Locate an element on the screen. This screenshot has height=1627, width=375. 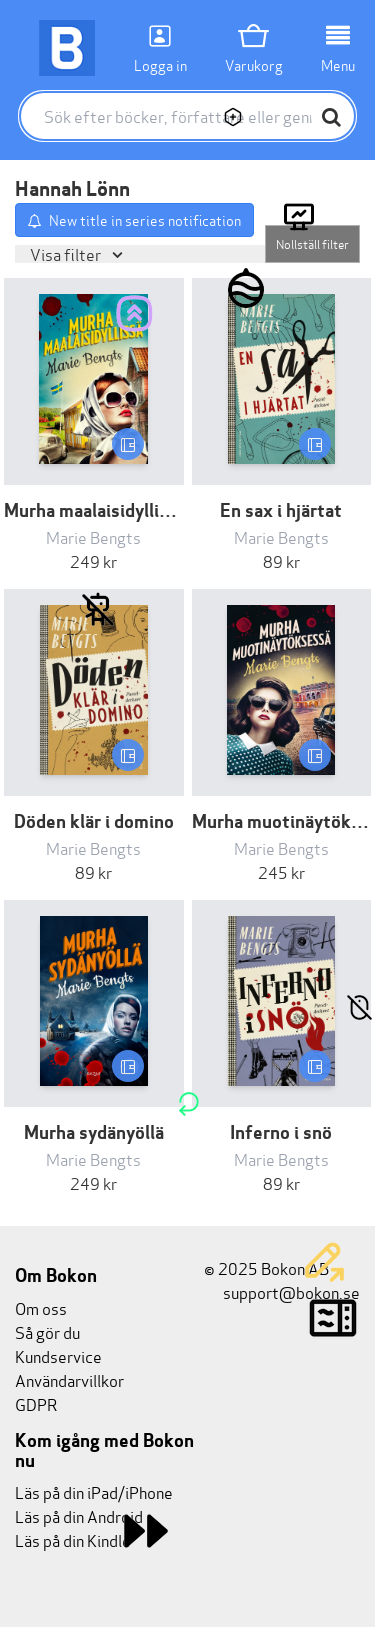
repeat or iterate through a process is located at coordinates (189, 1104).